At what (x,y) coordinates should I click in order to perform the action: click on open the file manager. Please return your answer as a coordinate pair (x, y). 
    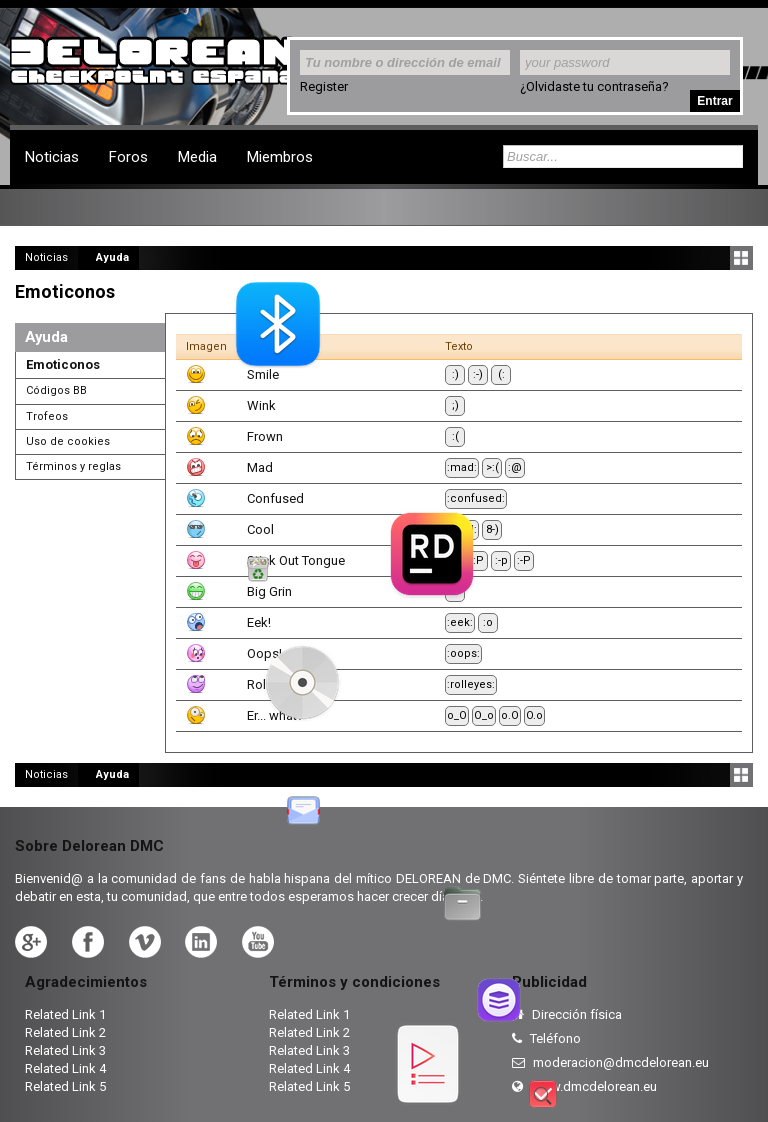
    Looking at the image, I should click on (462, 903).